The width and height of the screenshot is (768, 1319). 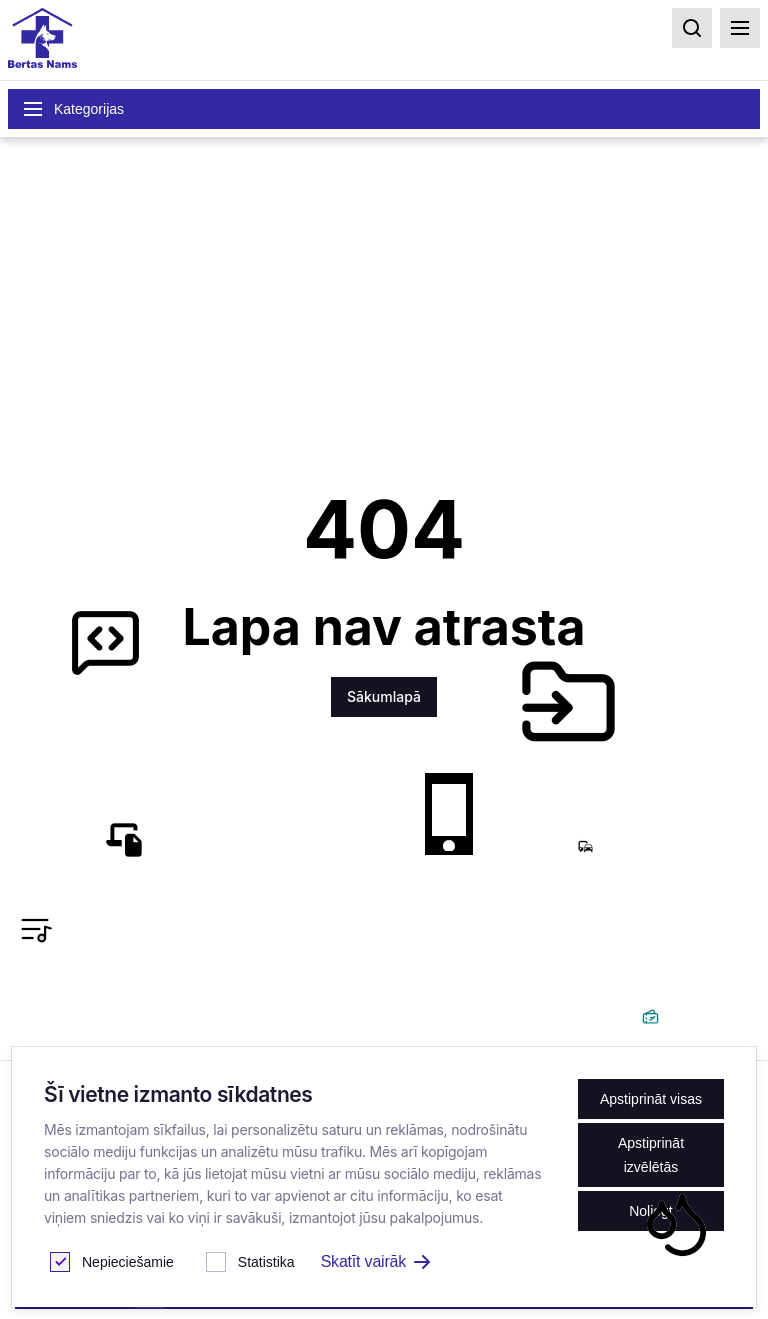 I want to click on view or manage your playlist, so click(x=35, y=929).